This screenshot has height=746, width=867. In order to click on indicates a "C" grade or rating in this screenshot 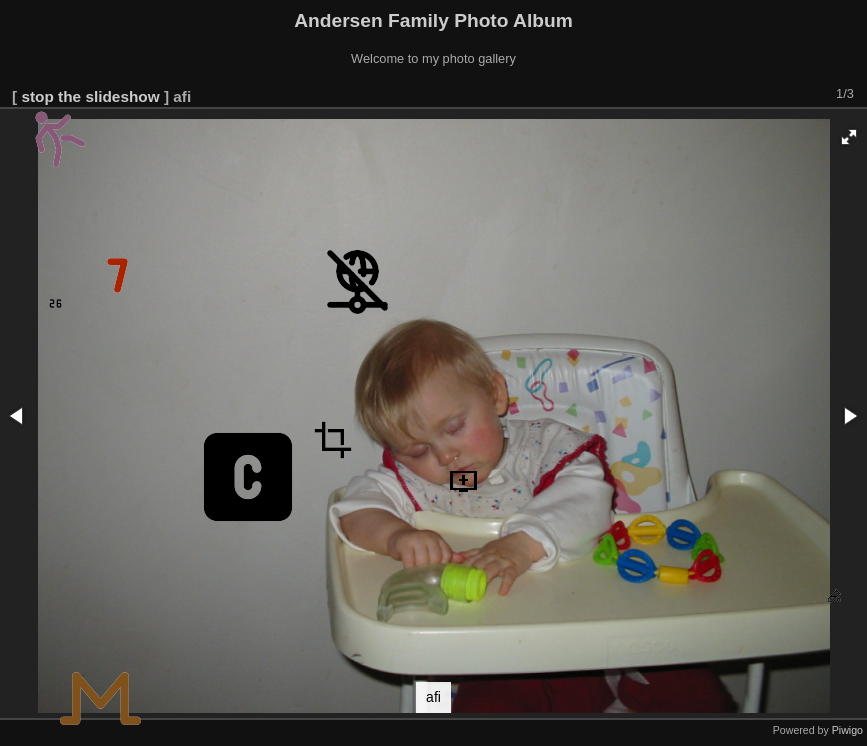, I will do `click(248, 477)`.